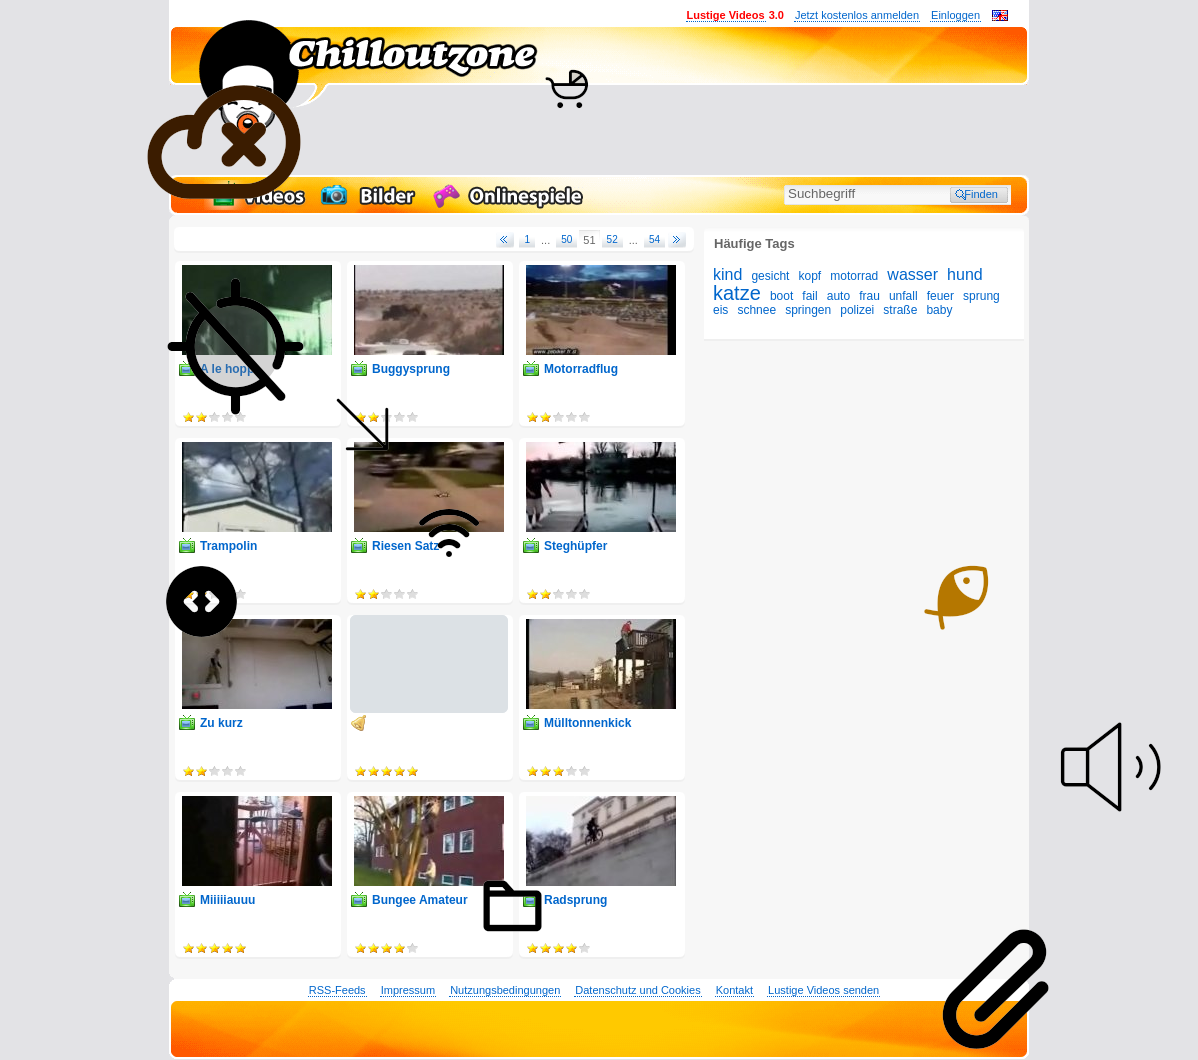 The image size is (1198, 1060). I want to click on browse baby or parenting products, so click(567, 87).